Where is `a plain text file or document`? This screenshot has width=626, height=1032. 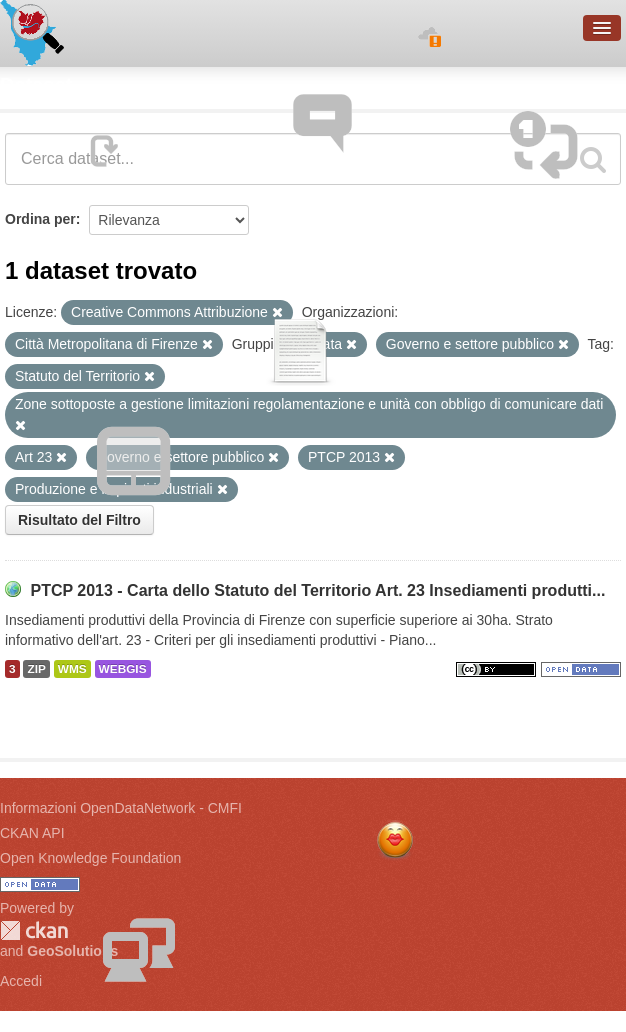
a plain text file or document is located at coordinates (301, 350).